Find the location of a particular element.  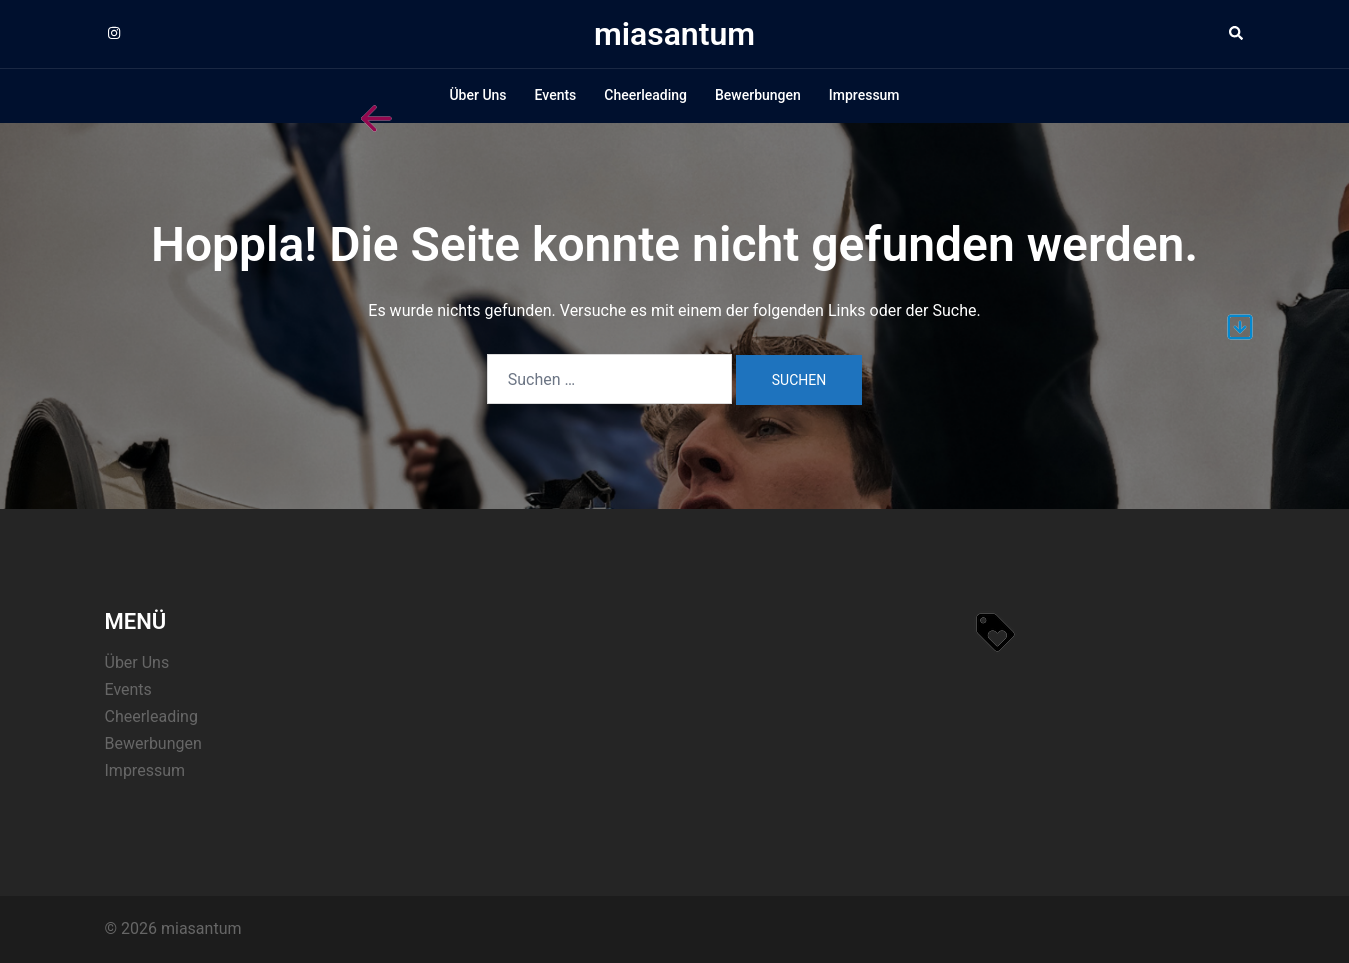

view loyalty rewards or points is located at coordinates (995, 632).